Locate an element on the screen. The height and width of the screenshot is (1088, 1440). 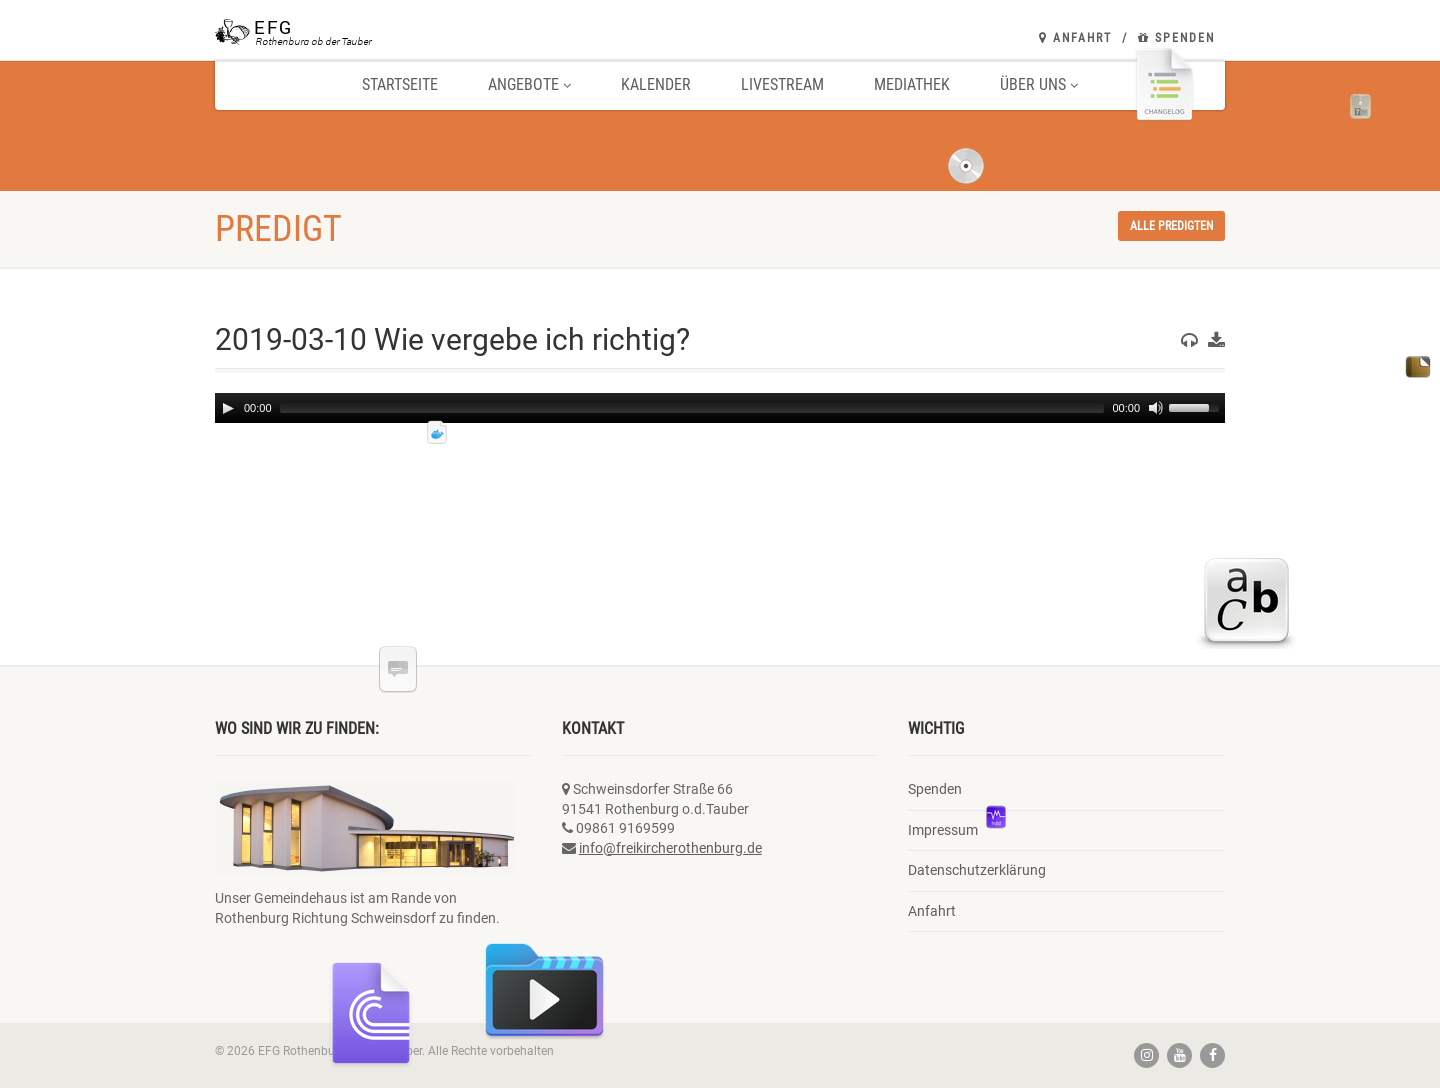
virtualbox hard disk drive file is located at coordinates (996, 817).